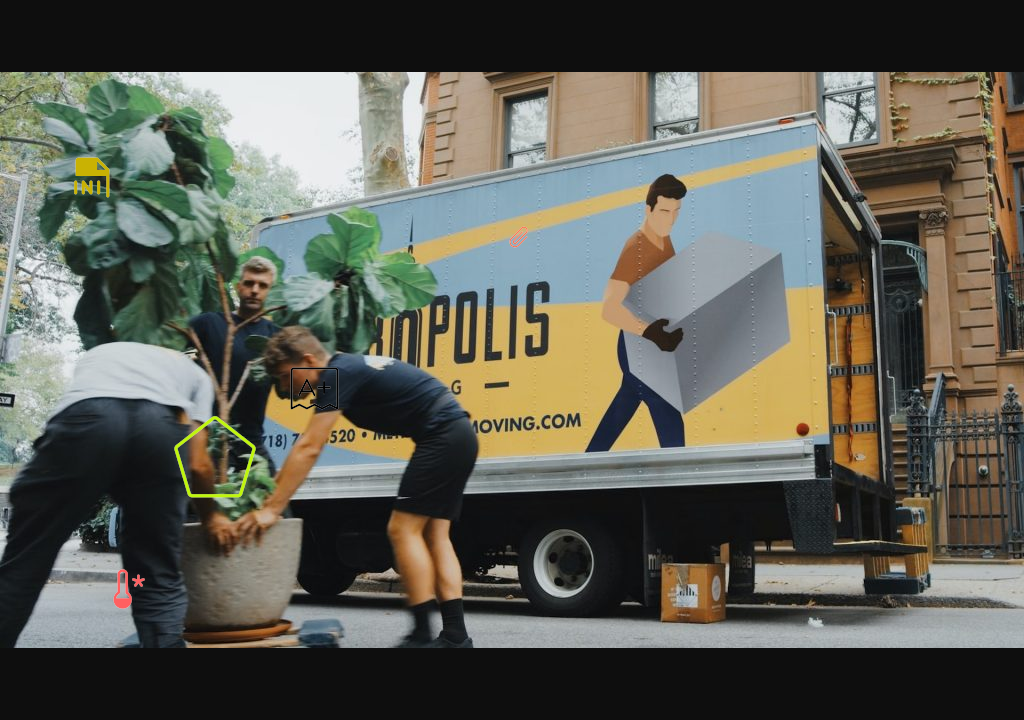 Image resolution: width=1024 pixels, height=720 pixels. I want to click on view exam or test results, so click(314, 387).